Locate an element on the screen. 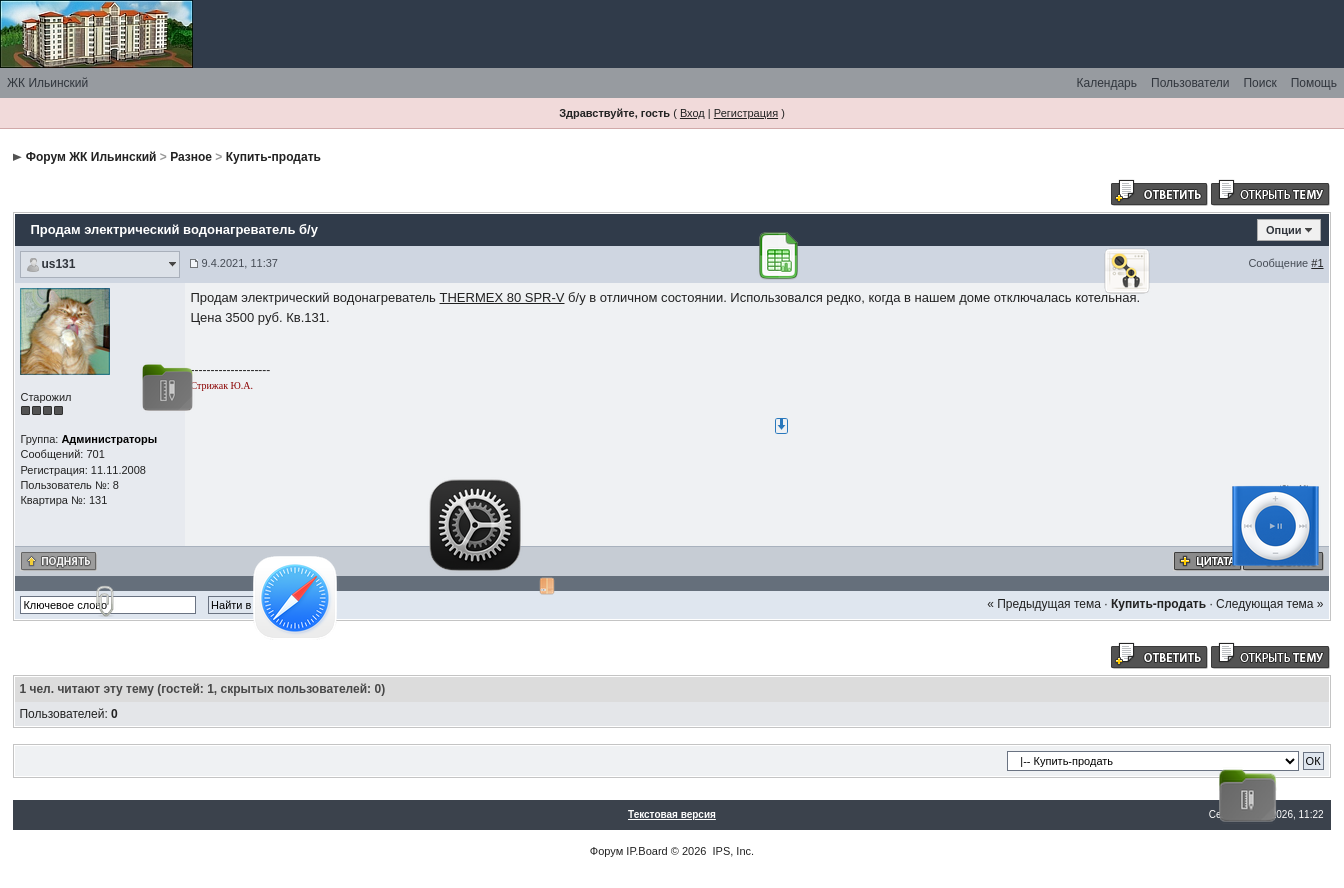  open system settings is located at coordinates (475, 525).